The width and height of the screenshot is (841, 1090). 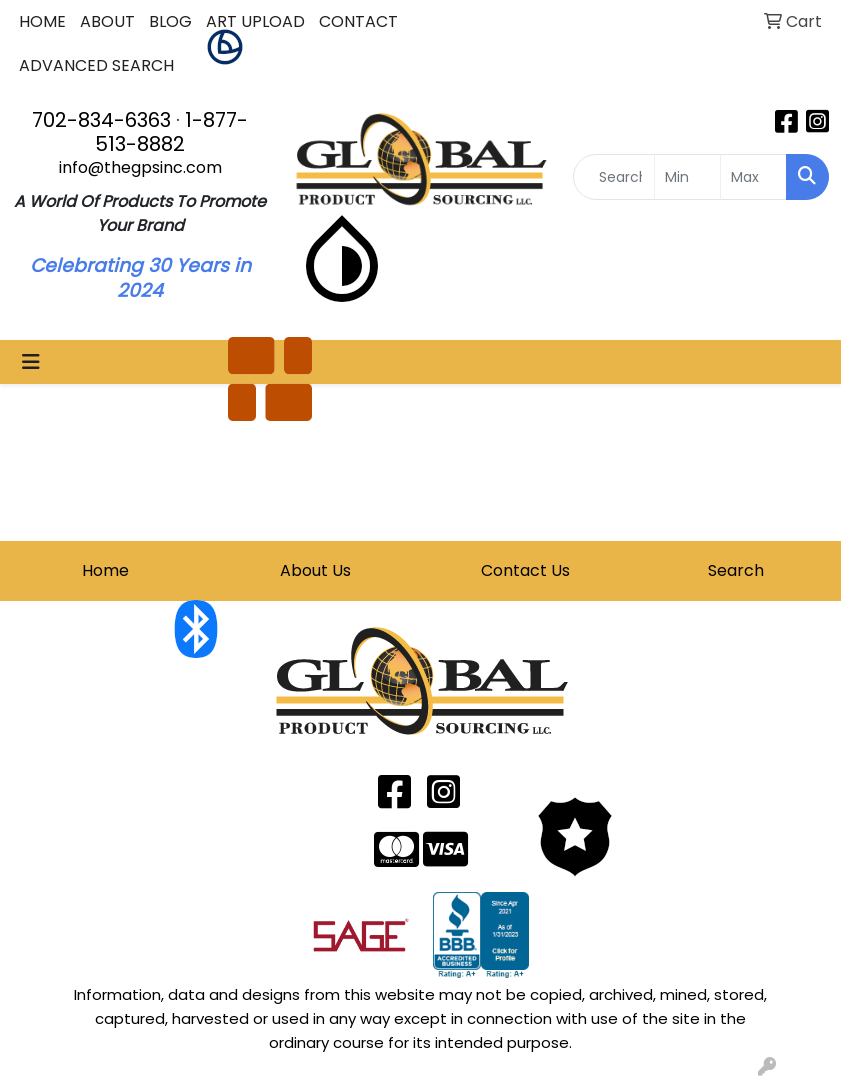 What do you see at coordinates (575, 836) in the screenshot?
I see `indicates law enforcement or security-related content` at bounding box center [575, 836].